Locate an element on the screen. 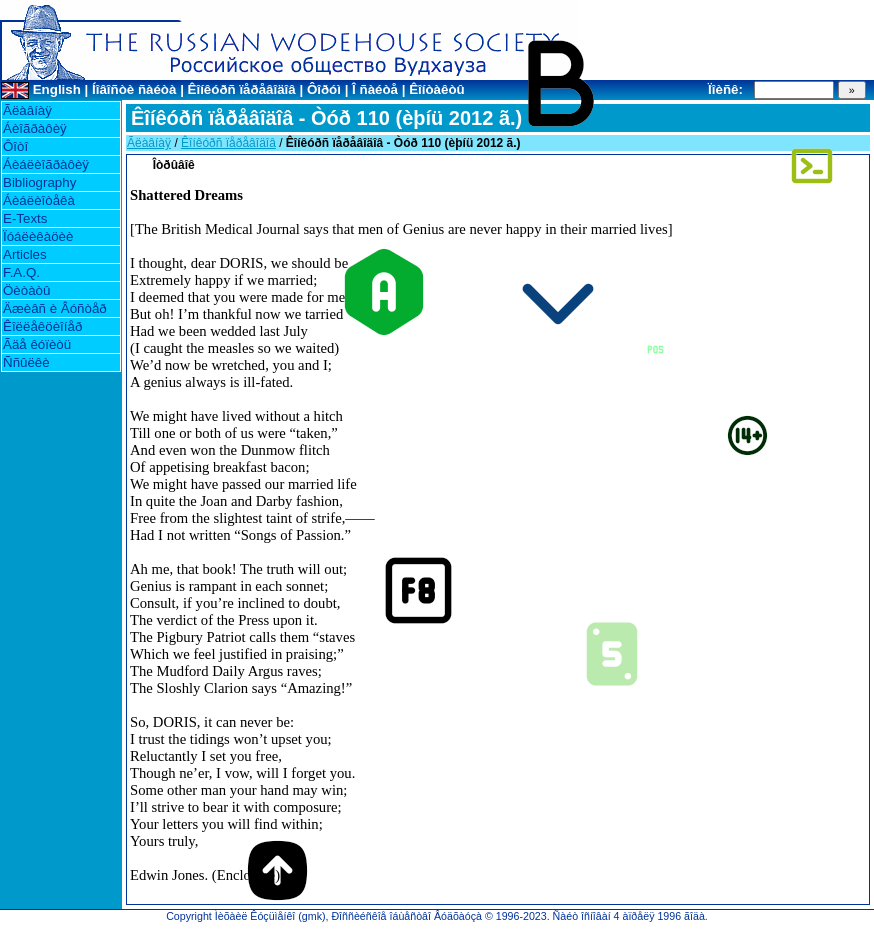 This screenshot has width=874, height=949. expand a dropdown menu or section is located at coordinates (558, 304).